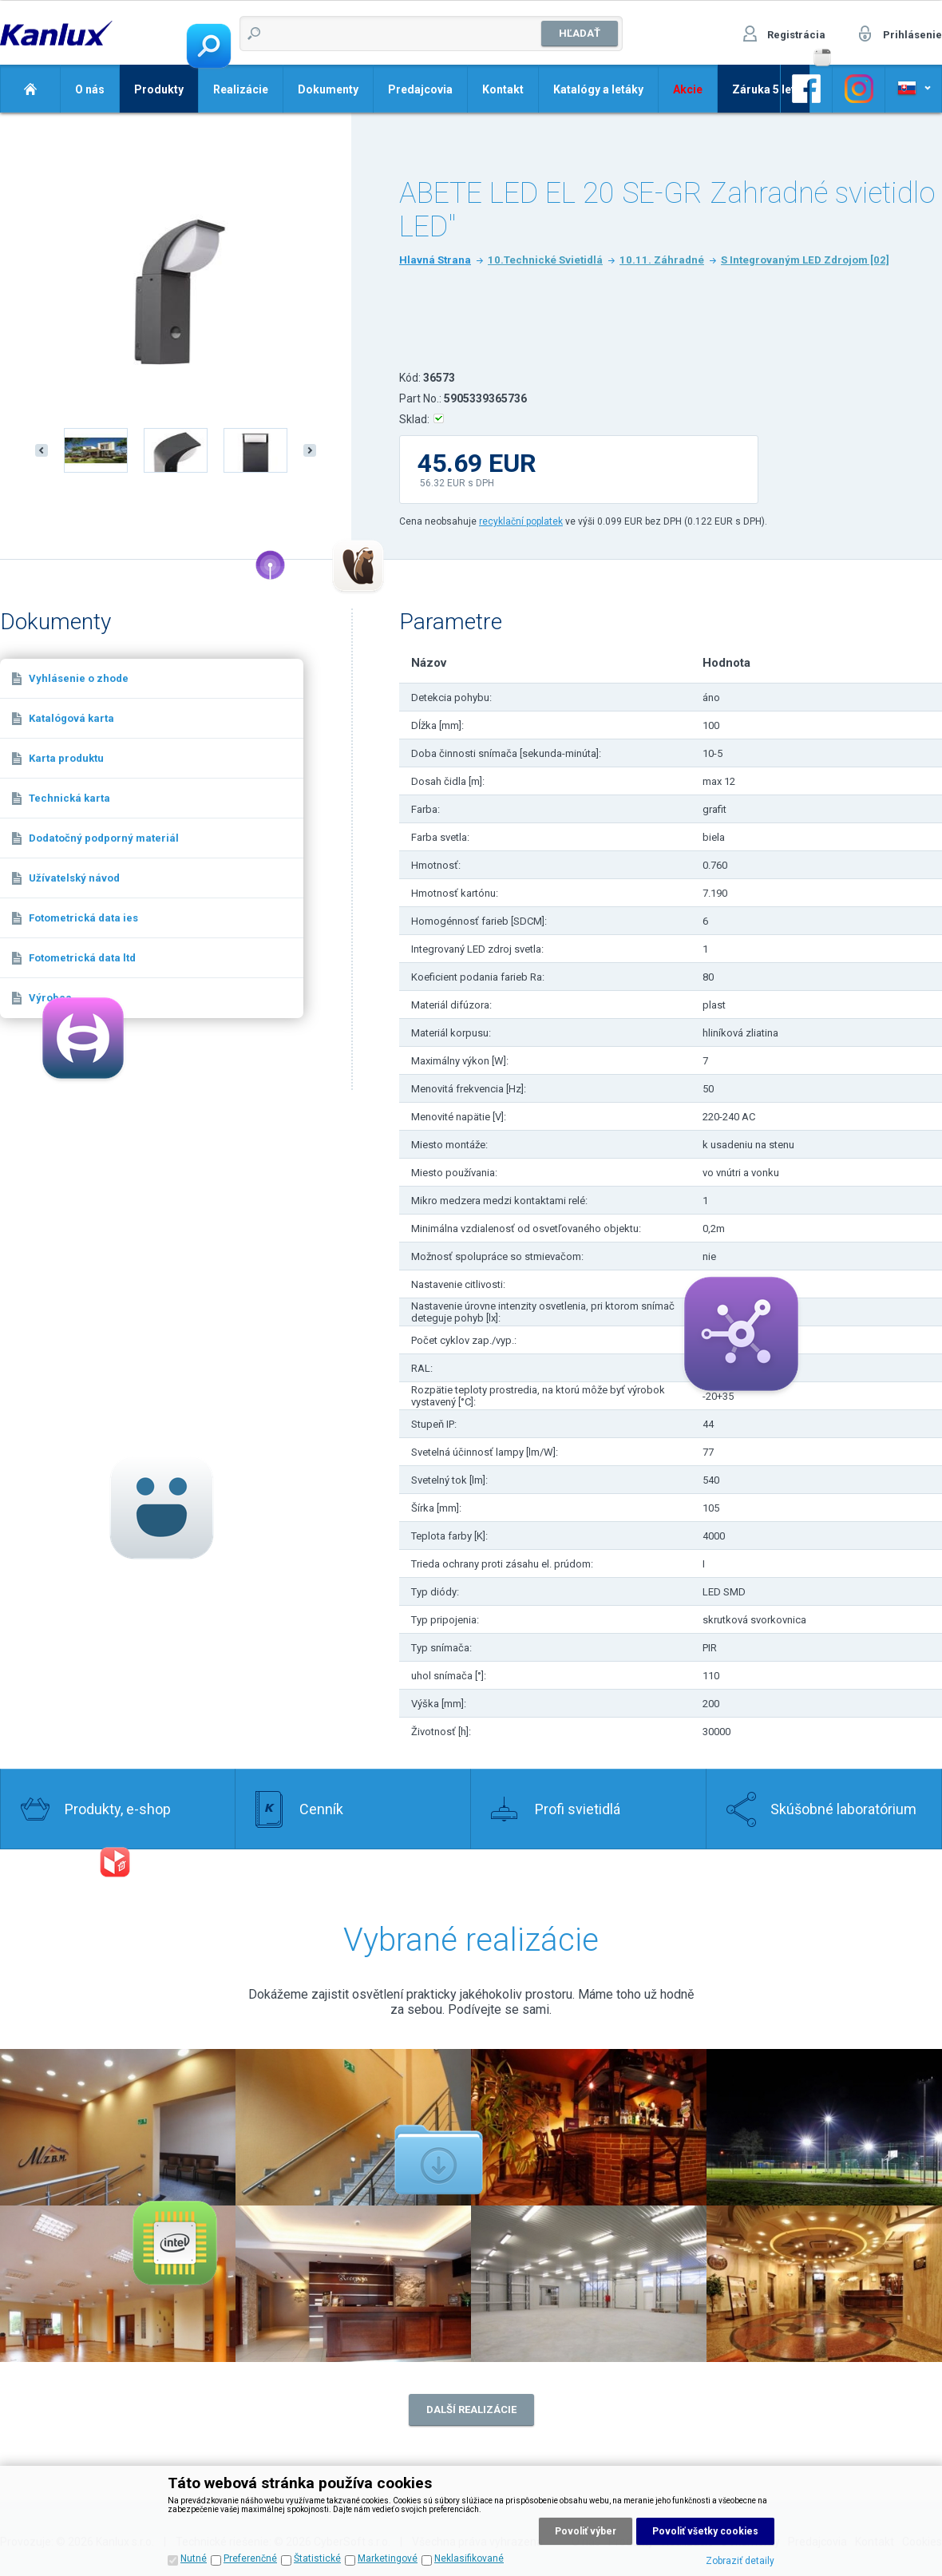  Describe the element at coordinates (115, 1862) in the screenshot. I see `open flatsweep app for system cleanup` at that location.